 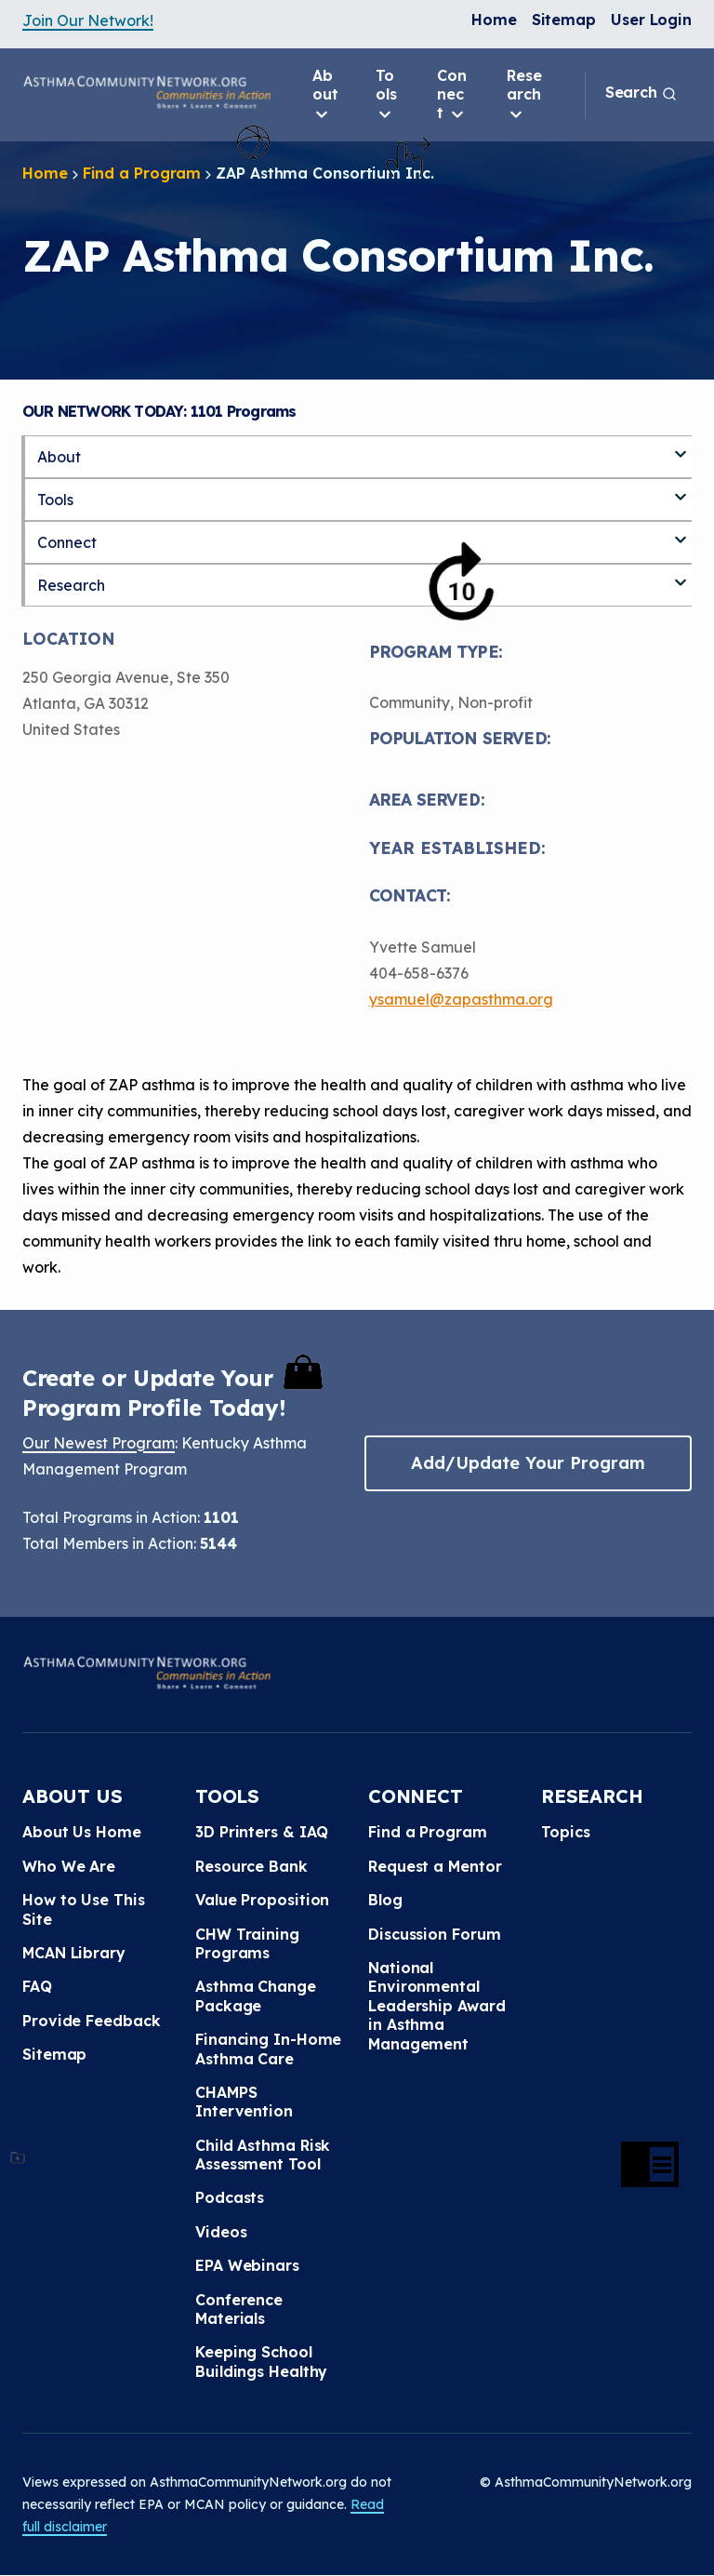 I want to click on access beach or vacation-related features, so click(x=253, y=141).